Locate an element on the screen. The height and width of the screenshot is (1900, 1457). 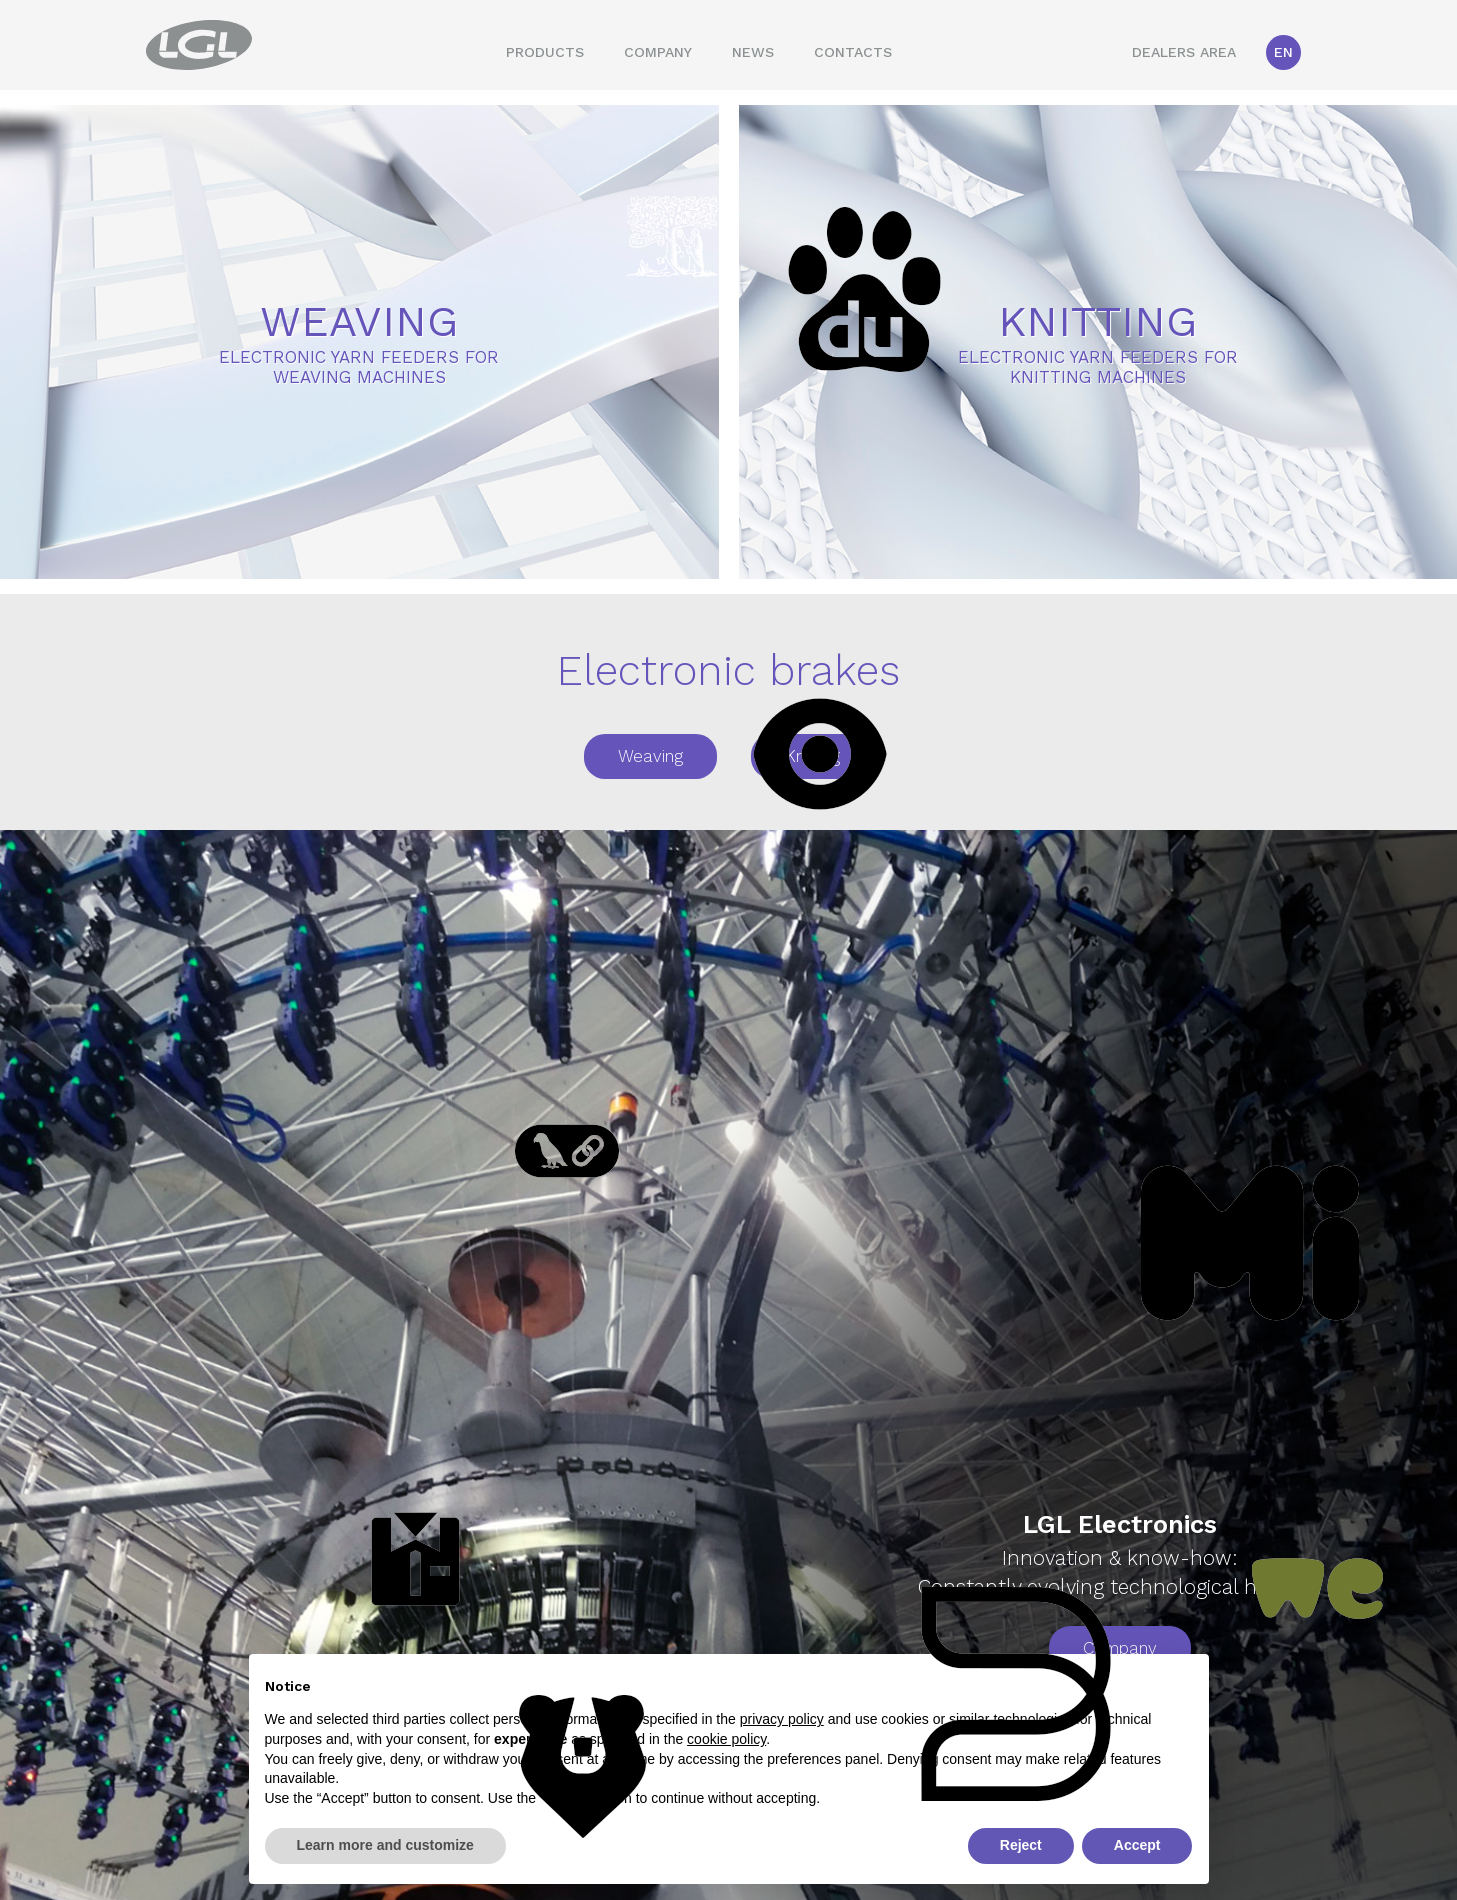
langchain official logo is located at coordinates (567, 1151).